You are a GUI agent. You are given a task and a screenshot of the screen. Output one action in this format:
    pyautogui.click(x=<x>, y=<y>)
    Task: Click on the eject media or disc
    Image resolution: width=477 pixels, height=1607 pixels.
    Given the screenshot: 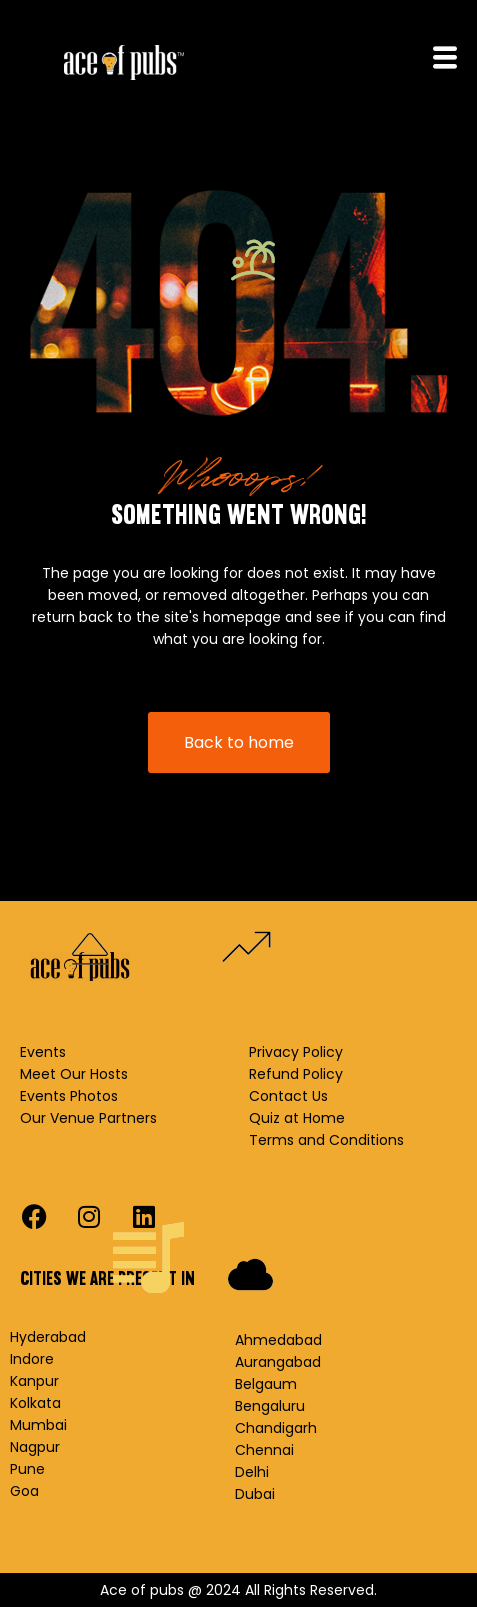 What is the action you would take?
    pyautogui.click(x=90, y=951)
    